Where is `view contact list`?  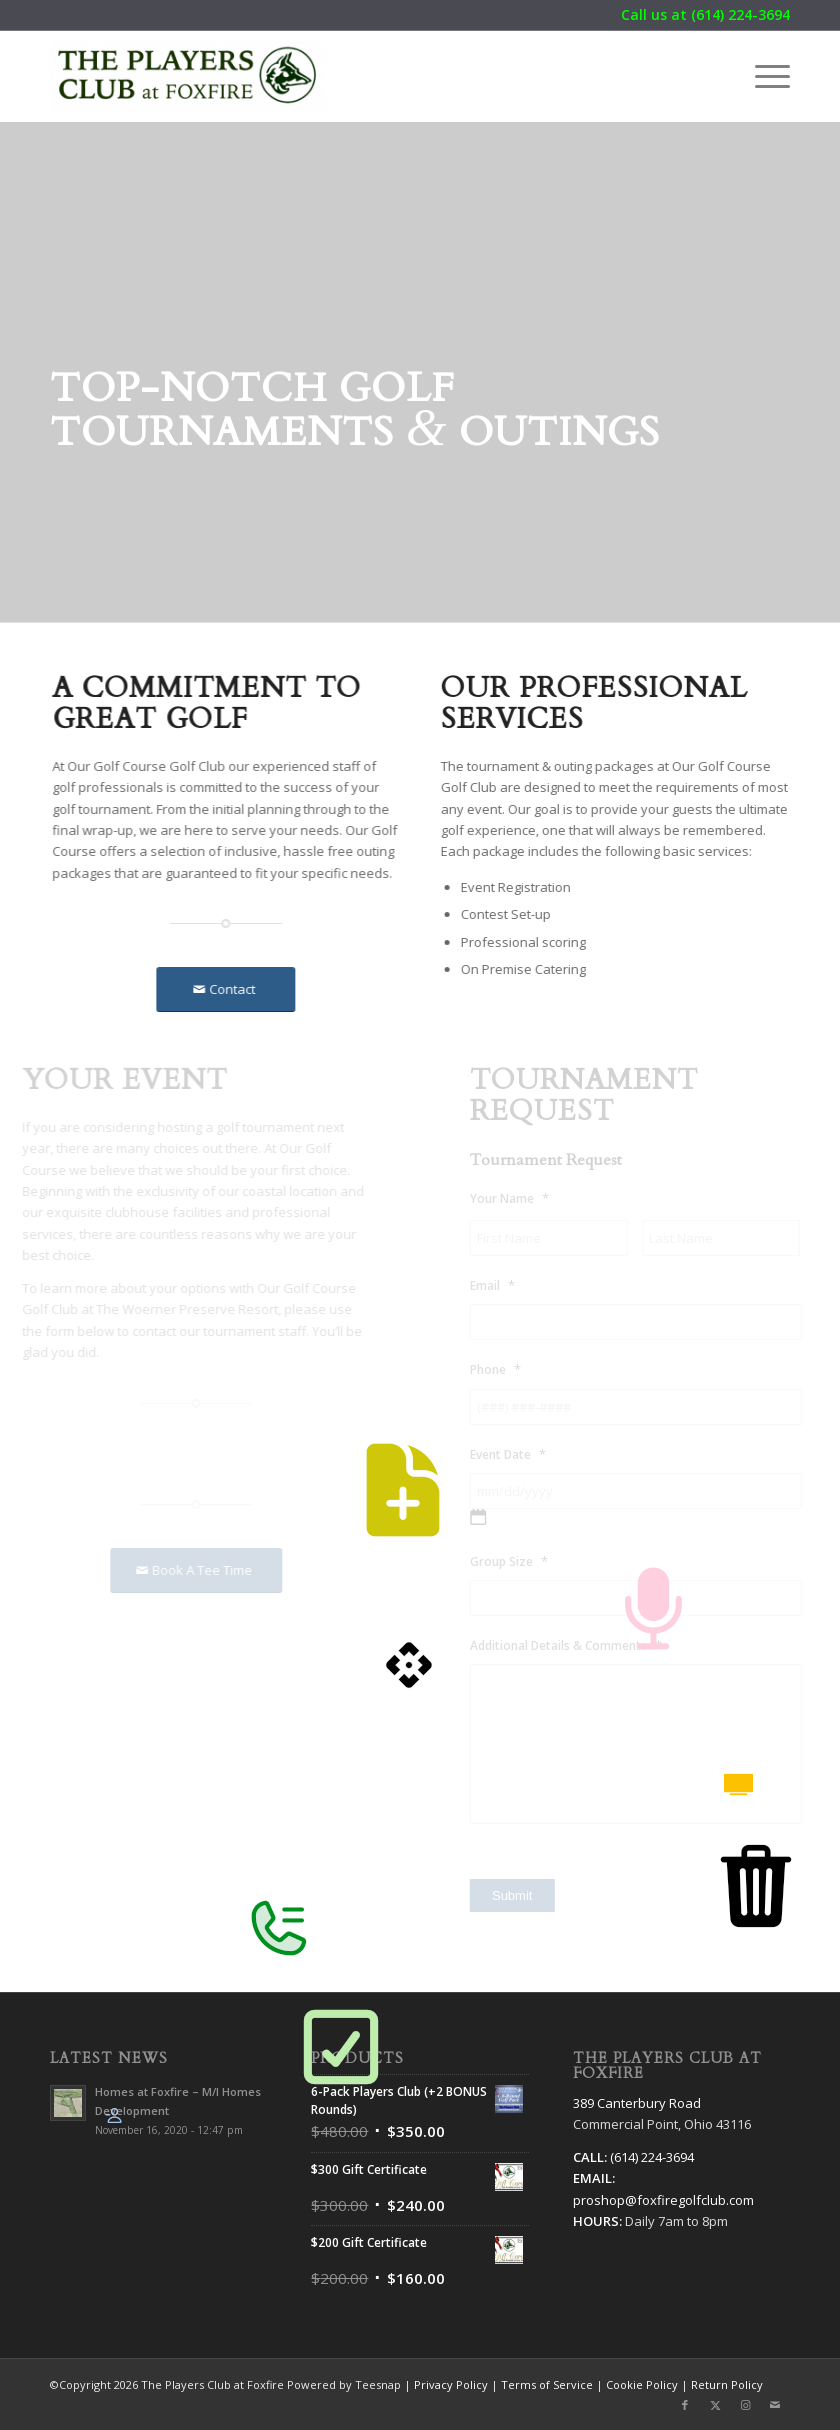 view contact list is located at coordinates (280, 1927).